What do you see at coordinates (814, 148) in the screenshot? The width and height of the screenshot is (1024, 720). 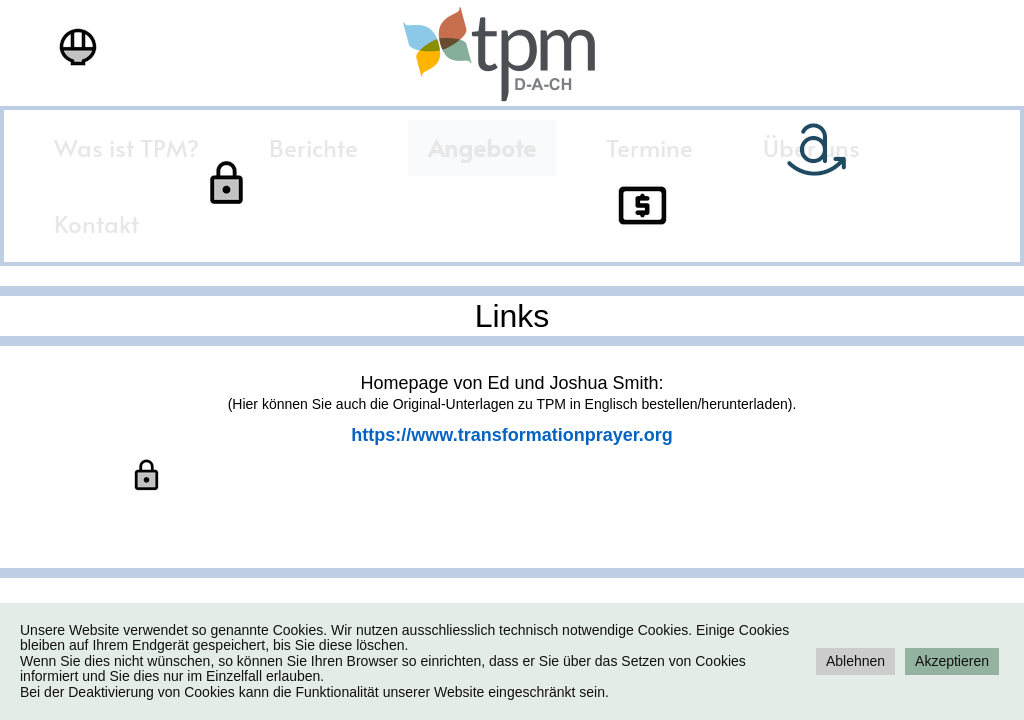 I see `open the Amazon app or website` at bounding box center [814, 148].